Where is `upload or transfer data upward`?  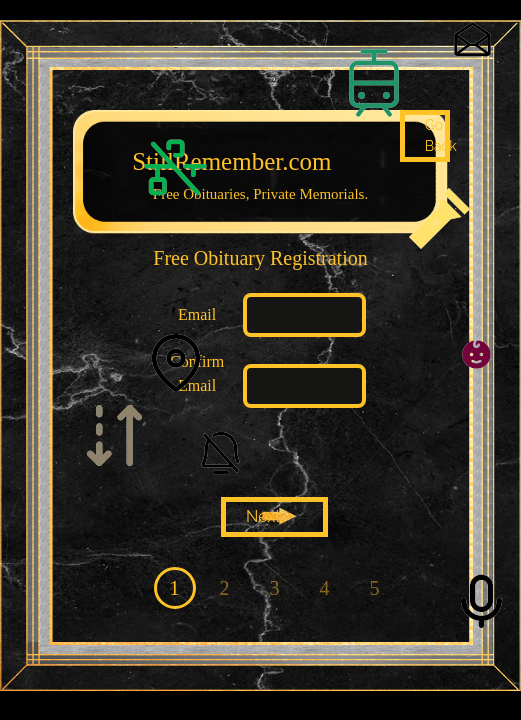
upload or transfer data upward is located at coordinates (114, 435).